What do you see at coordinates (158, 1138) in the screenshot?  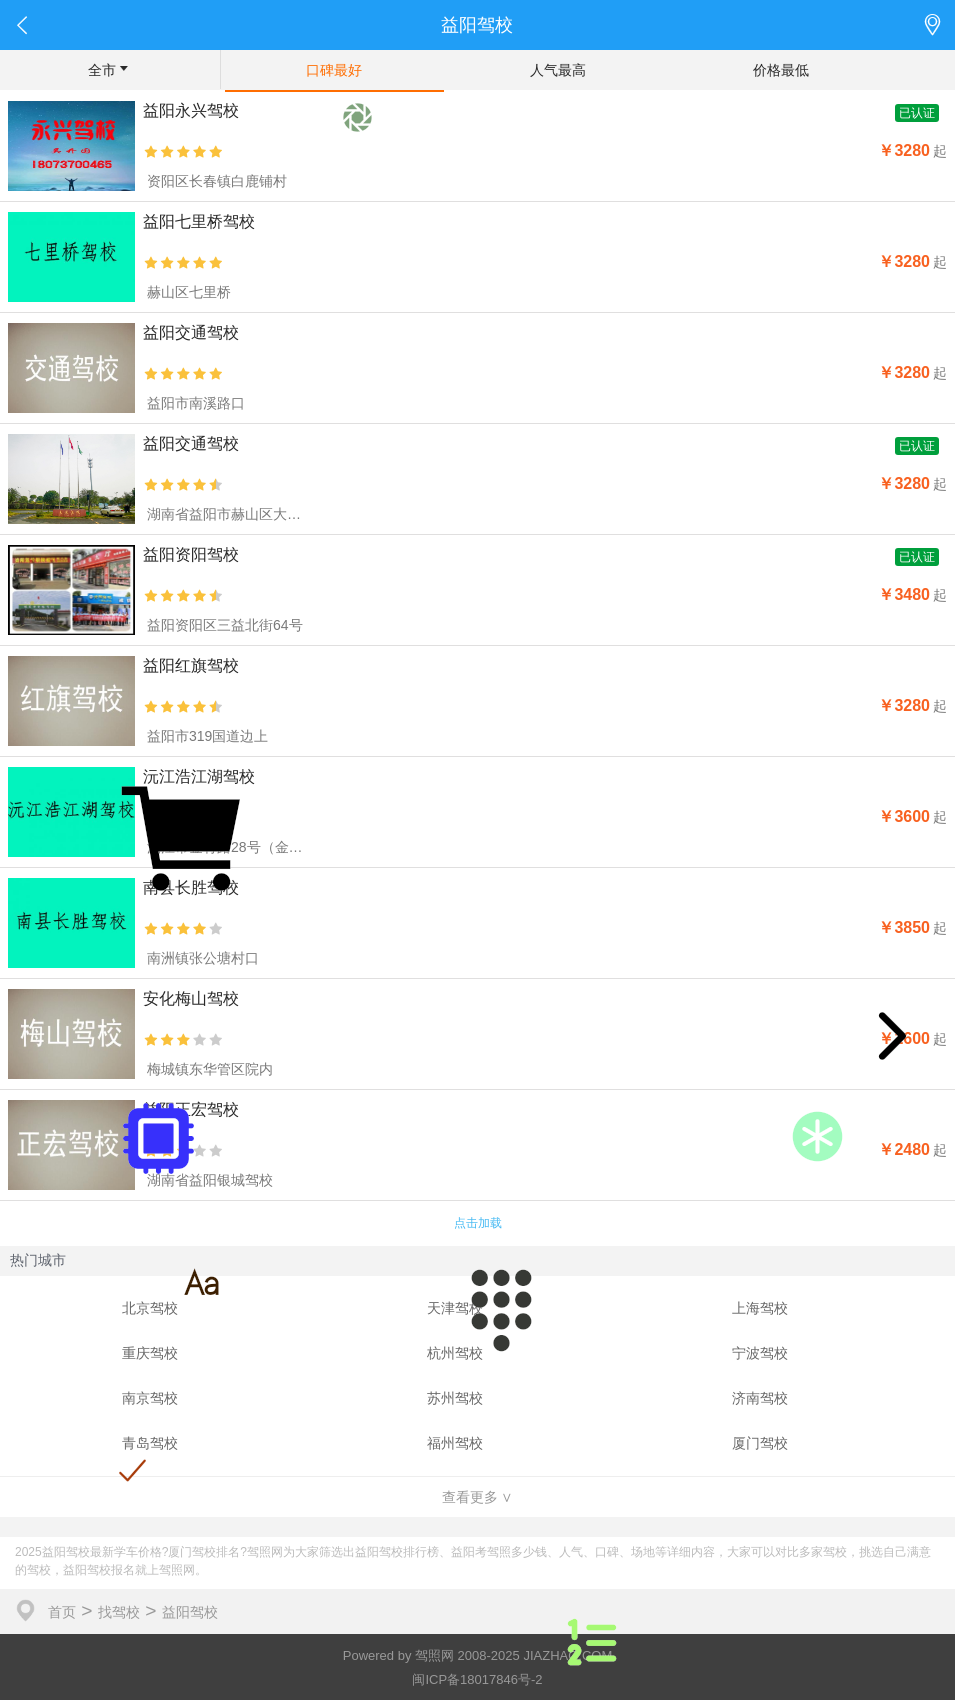 I see `view hardware or processor information` at bounding box center [158, 1138].